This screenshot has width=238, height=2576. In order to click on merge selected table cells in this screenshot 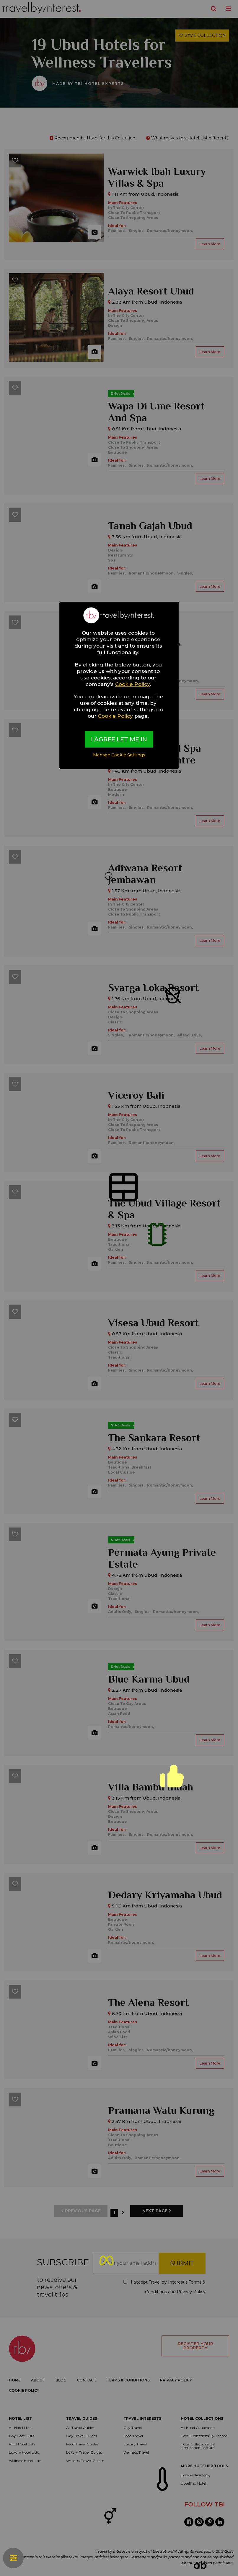, I will do `click(123, 1187)`.